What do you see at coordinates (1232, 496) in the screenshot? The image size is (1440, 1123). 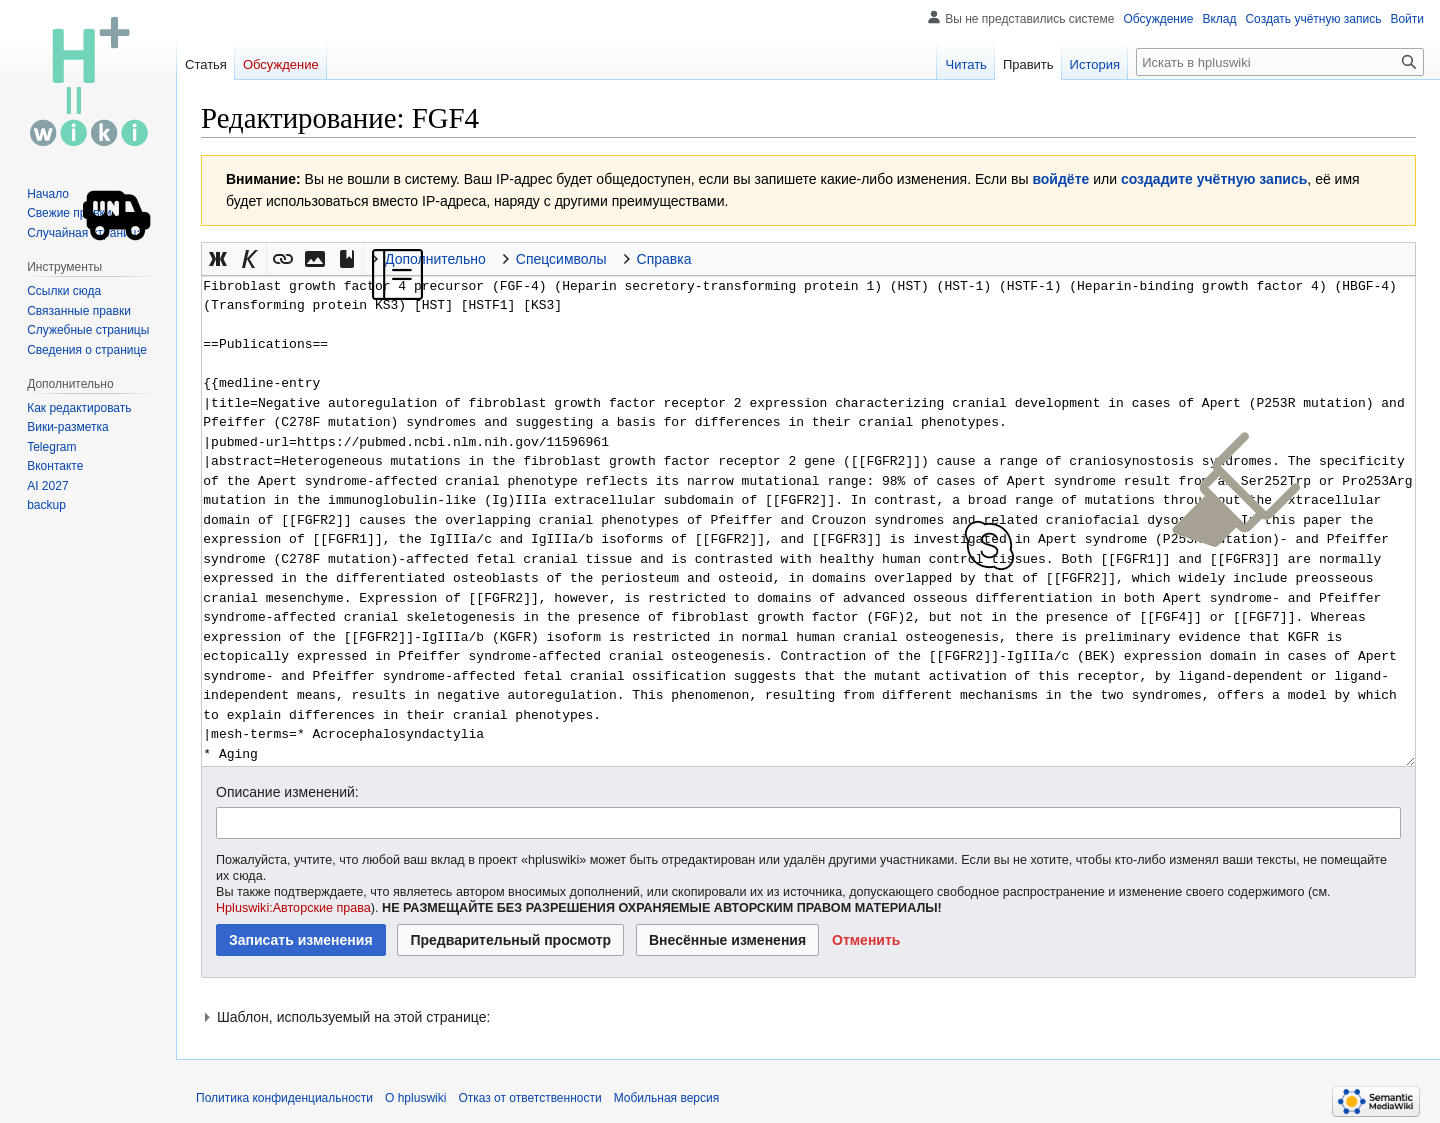 I see `highlight or mark selected text` at bounding box center [1232, 496].